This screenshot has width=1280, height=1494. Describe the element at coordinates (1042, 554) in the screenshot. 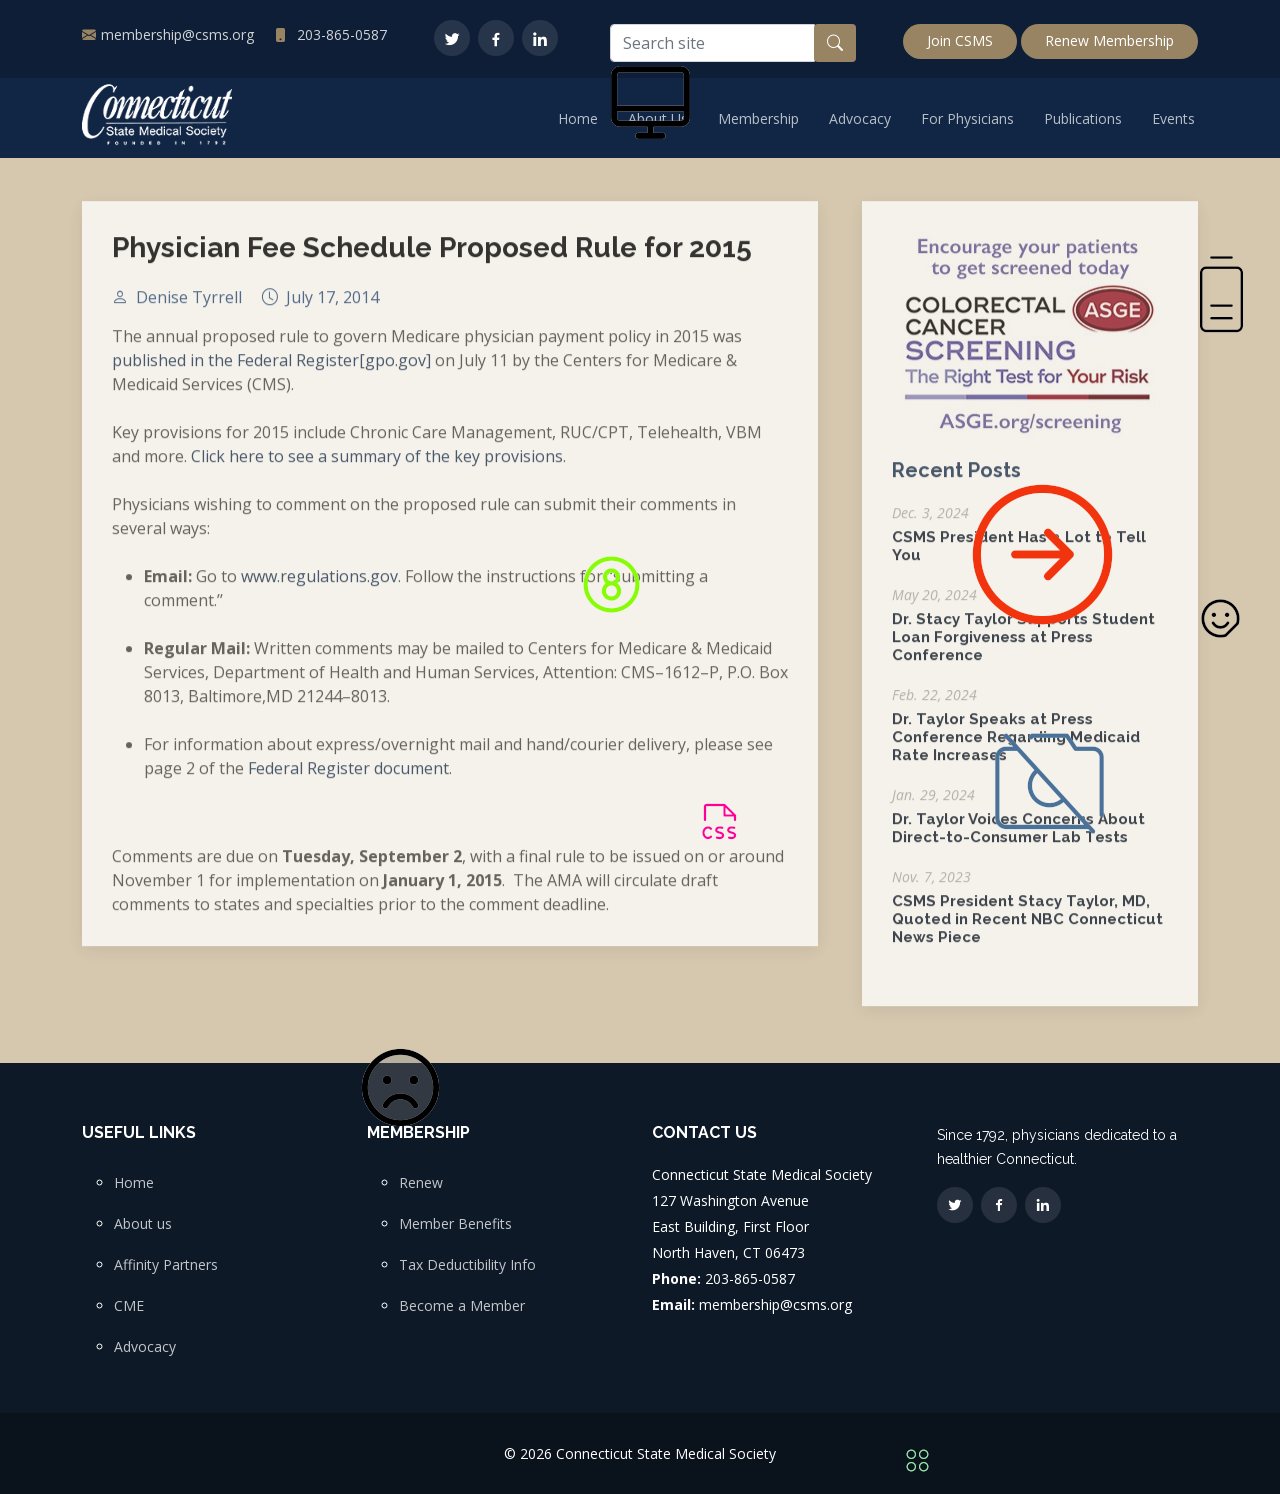

I see `proceed to the next step` at that location.